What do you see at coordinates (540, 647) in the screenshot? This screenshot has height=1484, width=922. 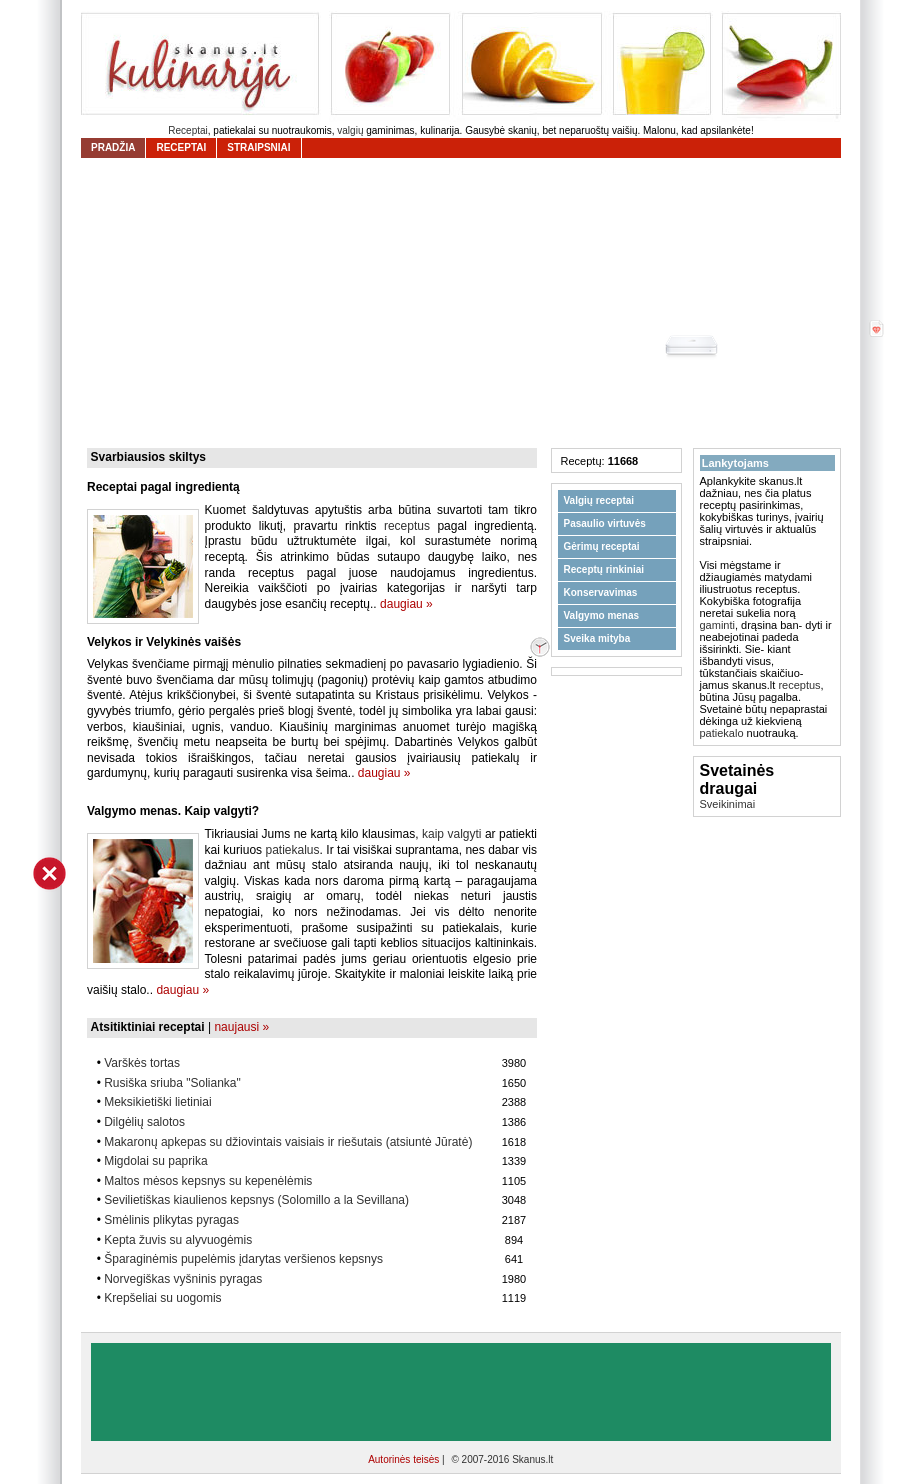 I see `access recently opened files or folders` at bounding box center [540, 647].